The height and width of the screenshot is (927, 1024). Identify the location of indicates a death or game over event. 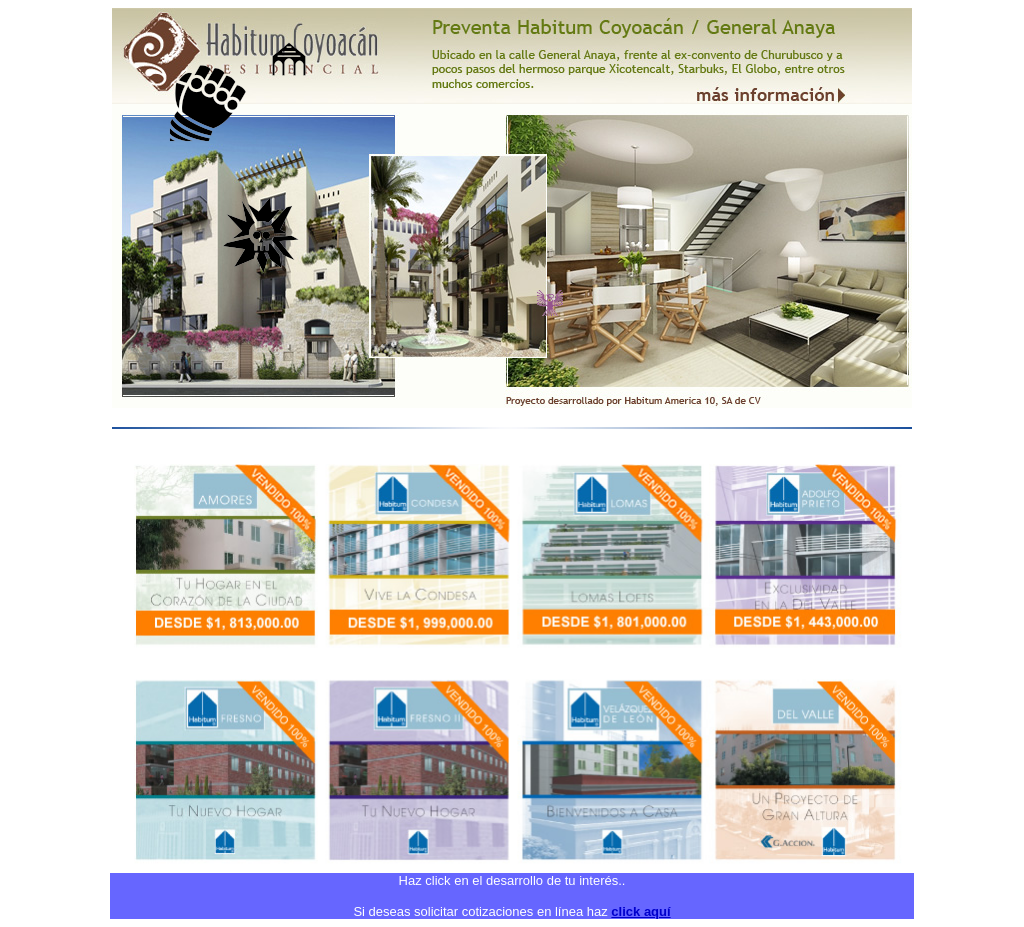
(260, 235).